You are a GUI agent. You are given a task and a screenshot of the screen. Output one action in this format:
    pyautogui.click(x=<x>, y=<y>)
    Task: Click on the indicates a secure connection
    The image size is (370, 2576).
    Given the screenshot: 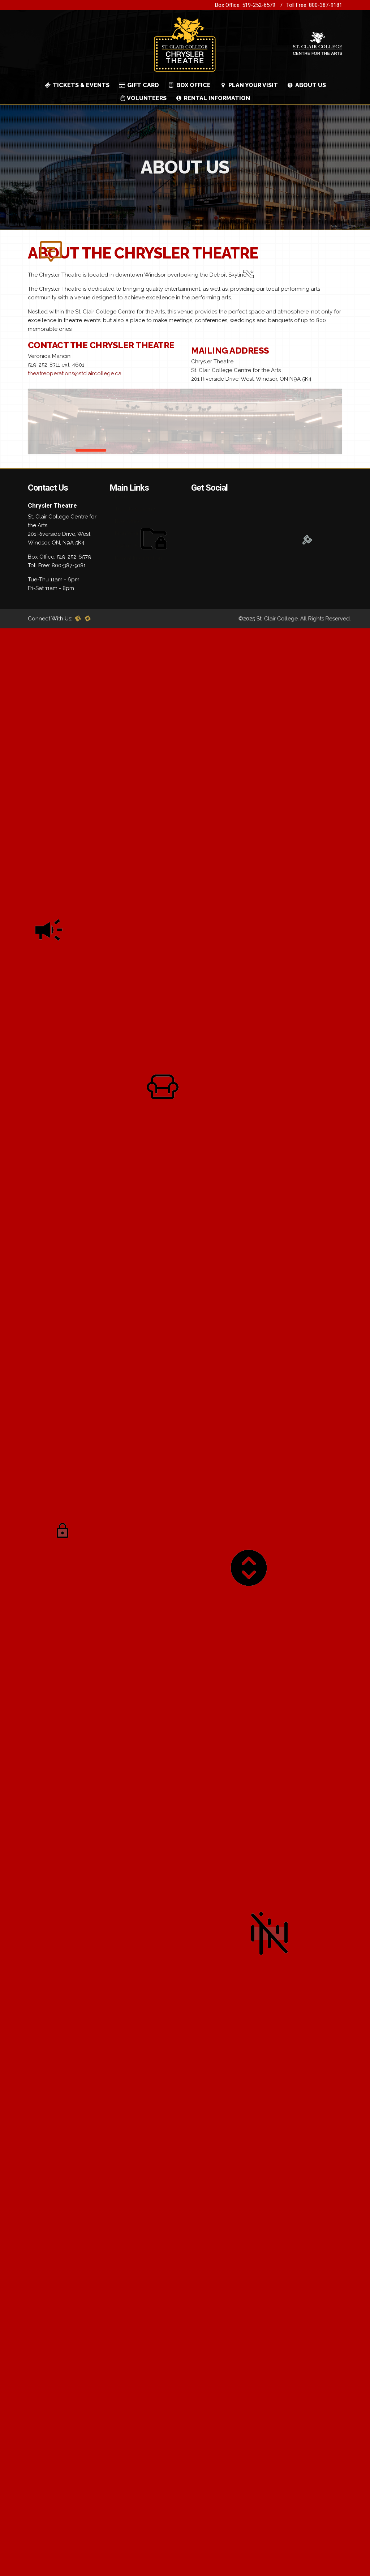 What is the action you would take?
    pyautogui.click(x=63, y=1531)
    